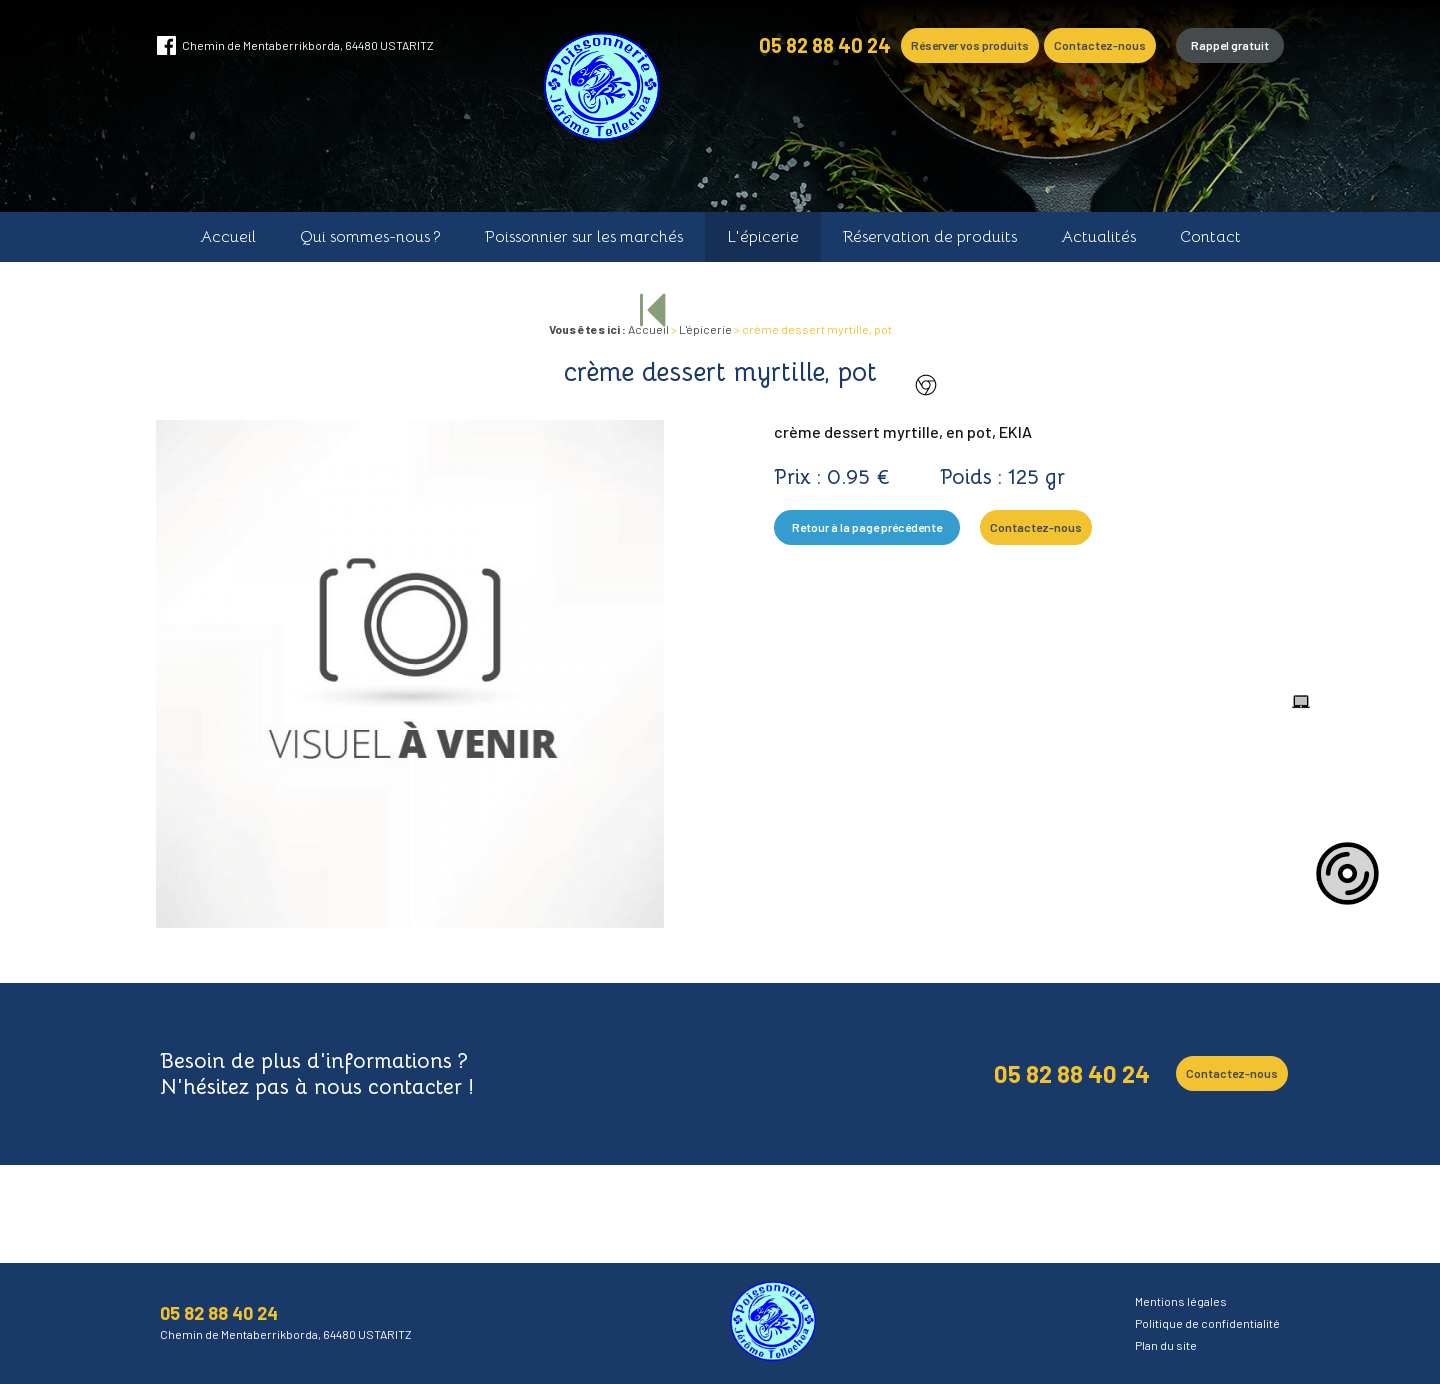 The height and width of the screenshot is (1384, 1440). What do you see at coordinates (926, 385) in the screenshot?
I see `open google chrome browser` at bounding box center [926, 385].